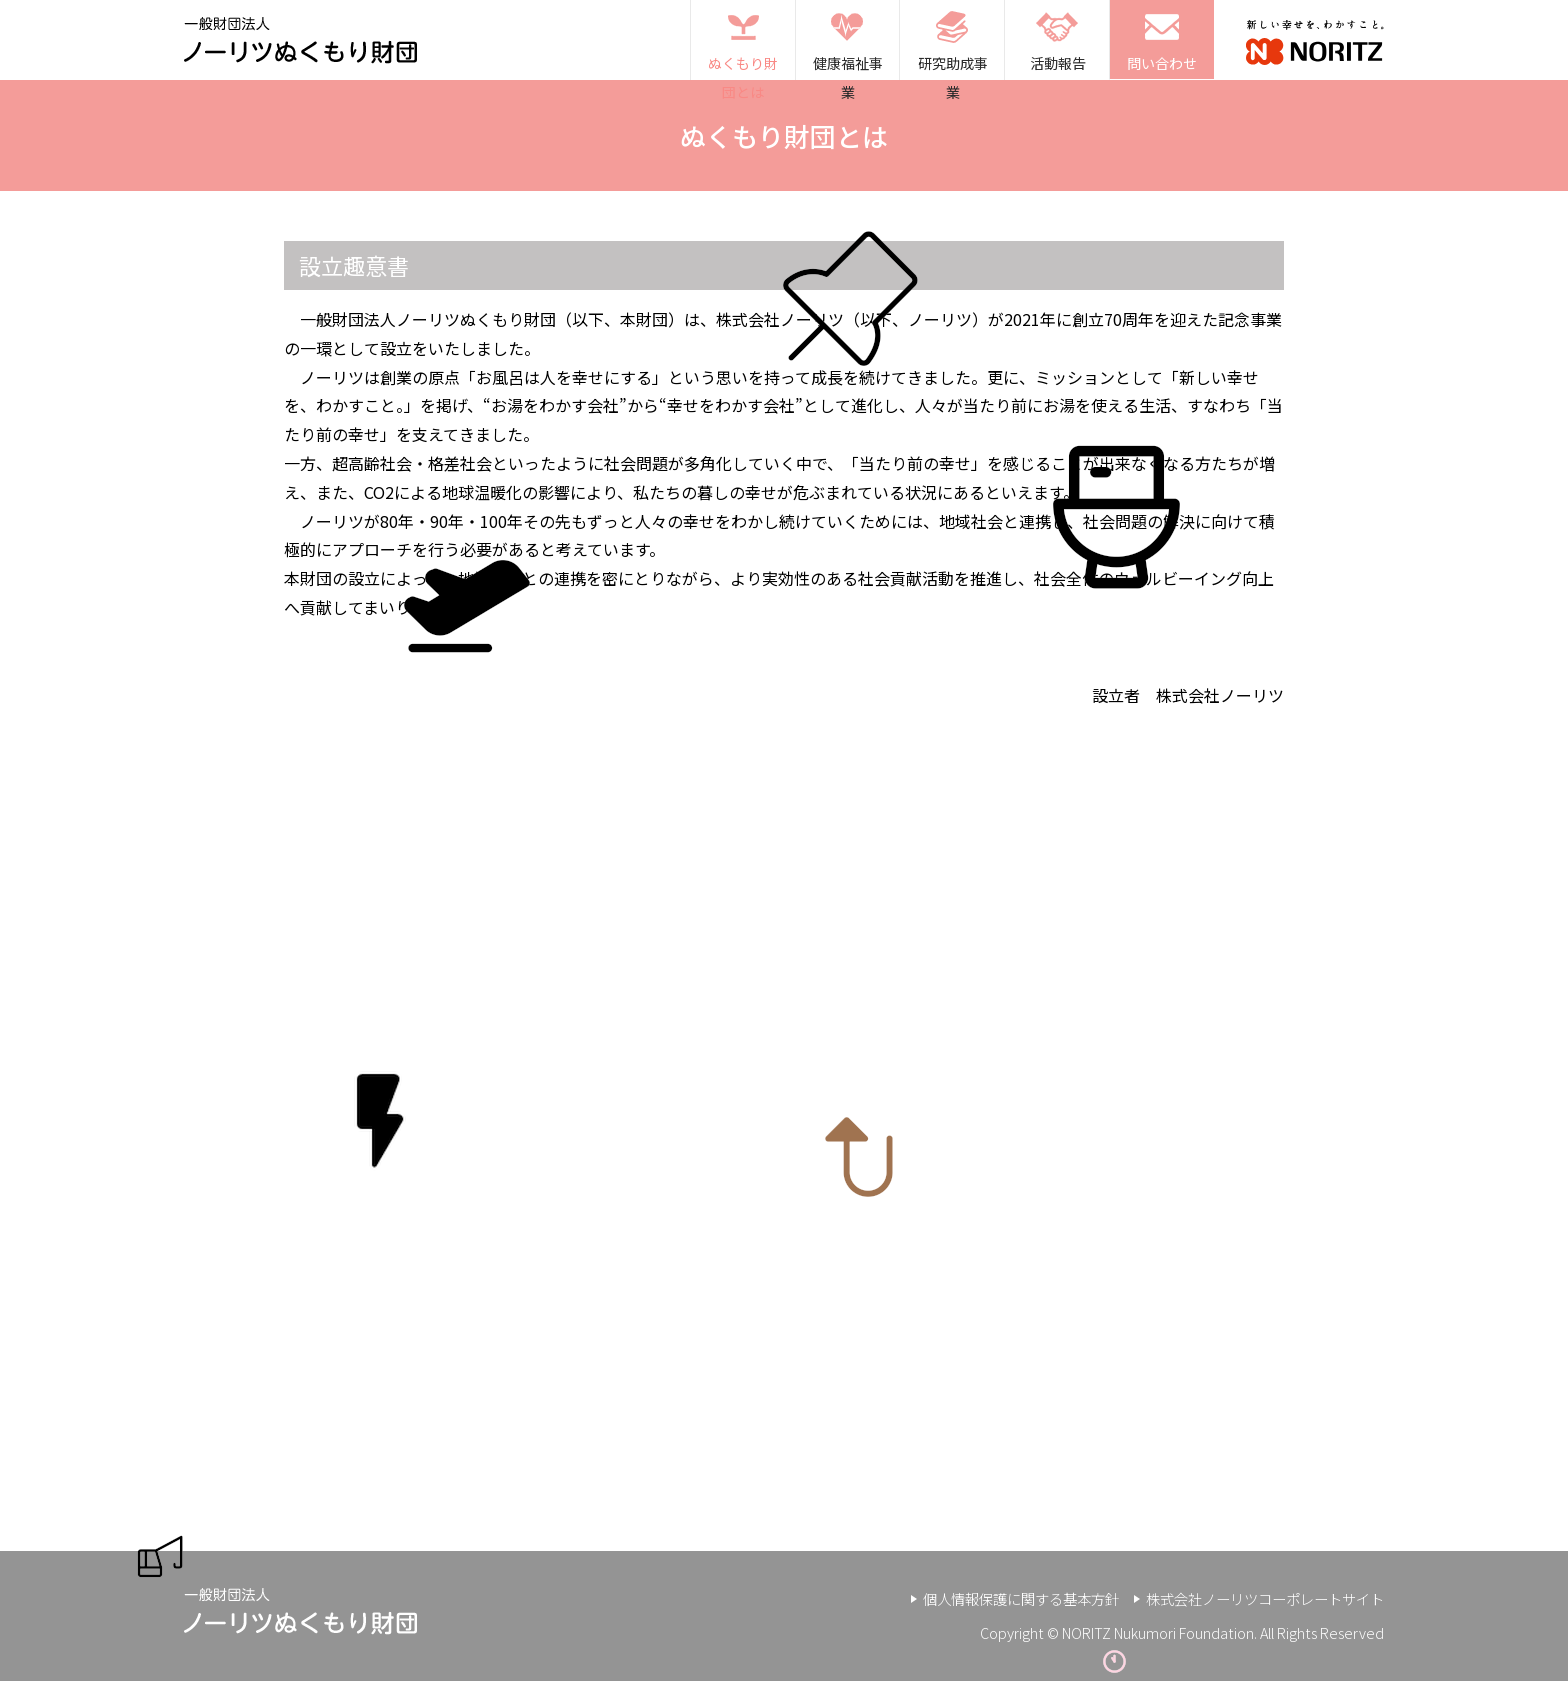 Image resolution: width=1568 pixels, height=1681 pixels. Describe the element at coordinates (467, 602) in the screenshot. I see `indicates flight departure status` at that location.